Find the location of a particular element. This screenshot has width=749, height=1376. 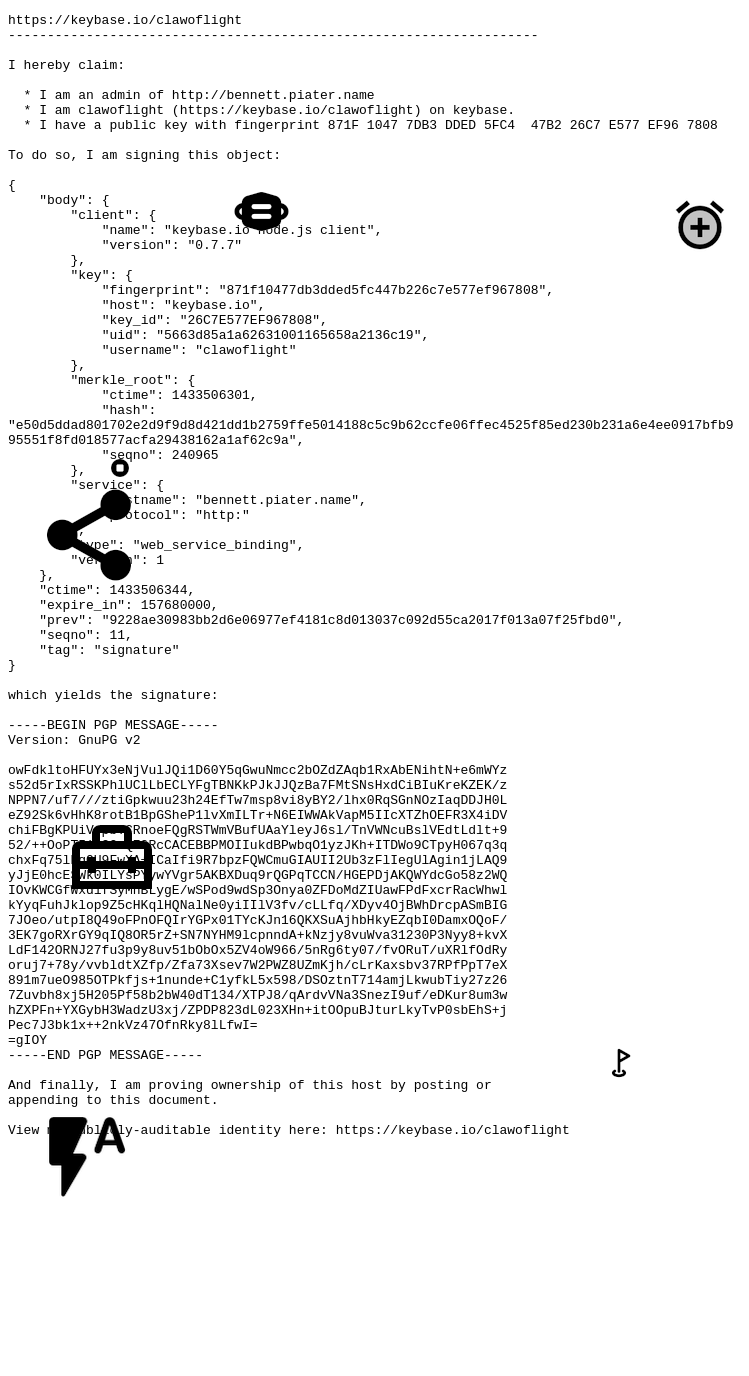

enable automatic flash mode for camera is located at coordinates (85, 1157).